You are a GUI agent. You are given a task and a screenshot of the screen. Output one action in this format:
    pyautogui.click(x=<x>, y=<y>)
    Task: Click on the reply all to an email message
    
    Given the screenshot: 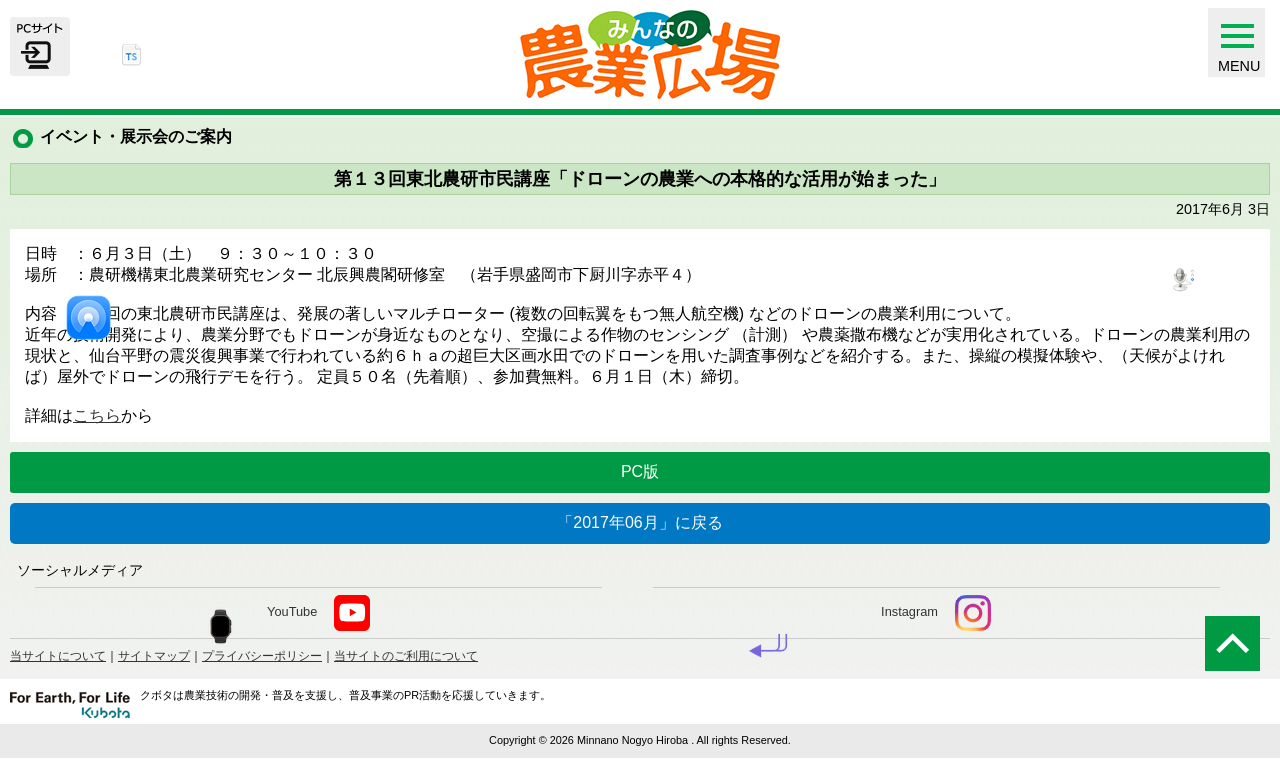 What is the action you would take?
    pyautogui.click(x=767, y=645)
    